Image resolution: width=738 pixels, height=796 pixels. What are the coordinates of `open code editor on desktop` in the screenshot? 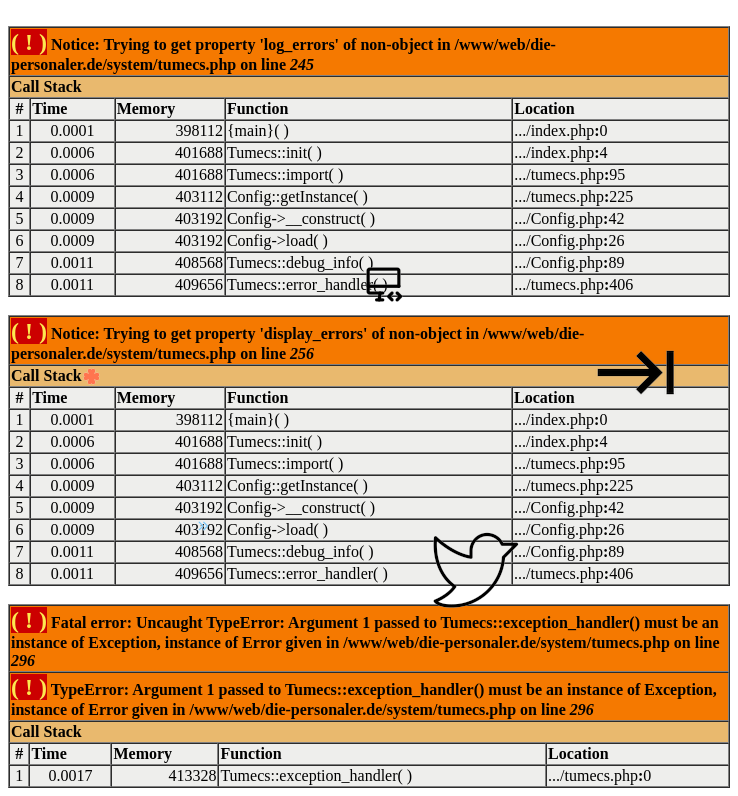 It's located at (383, 284).